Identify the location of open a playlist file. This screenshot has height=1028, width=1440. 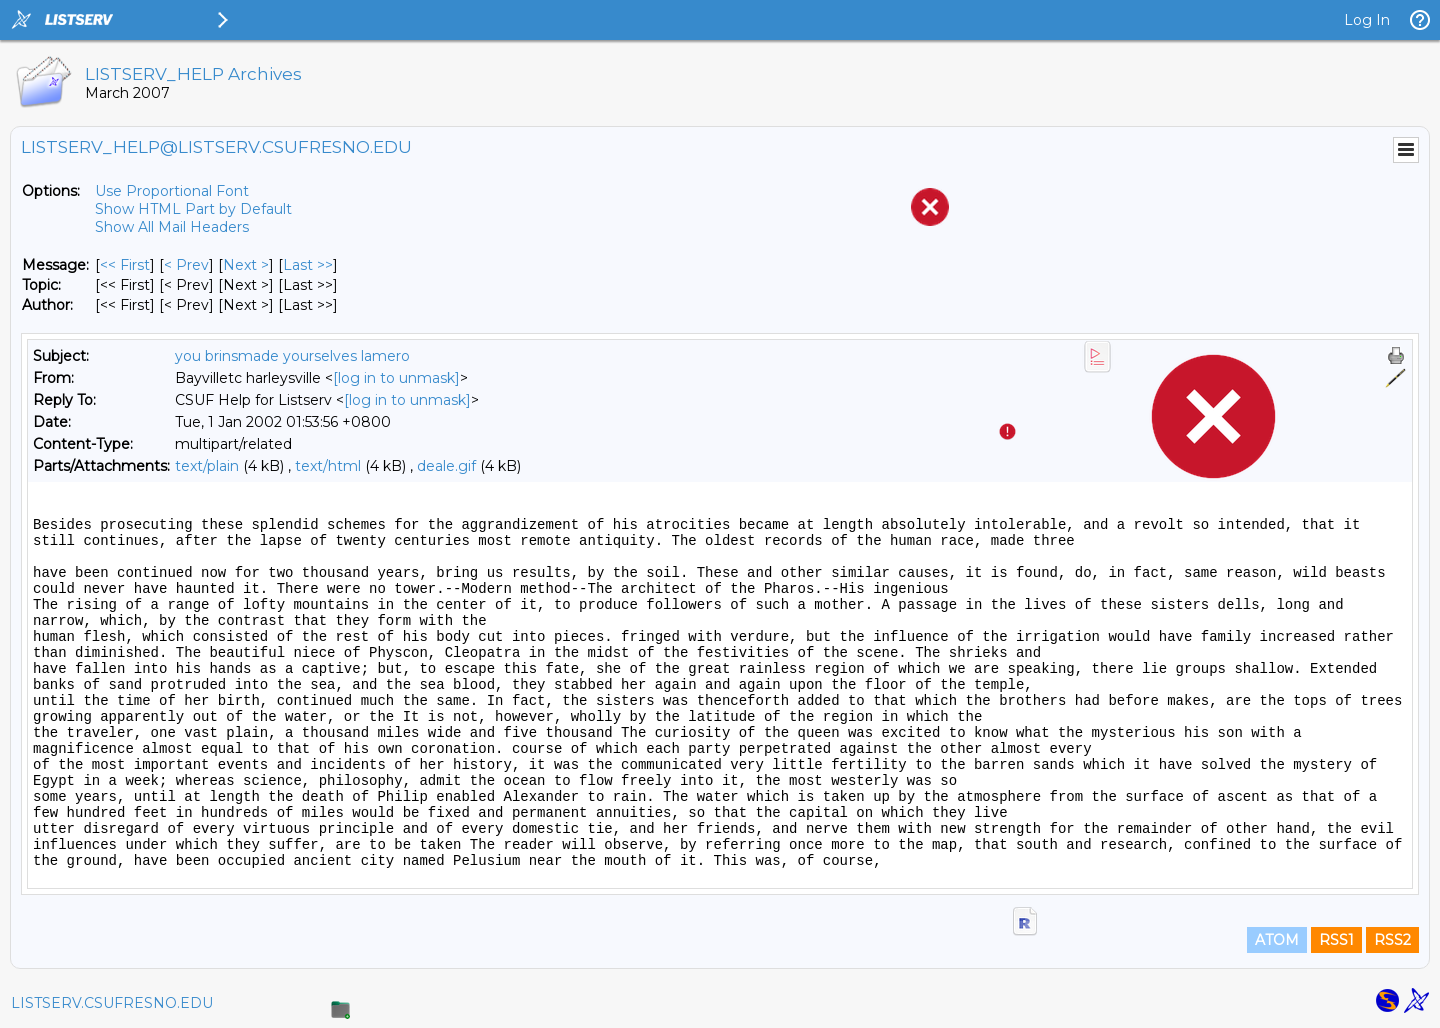
(1097, 356).